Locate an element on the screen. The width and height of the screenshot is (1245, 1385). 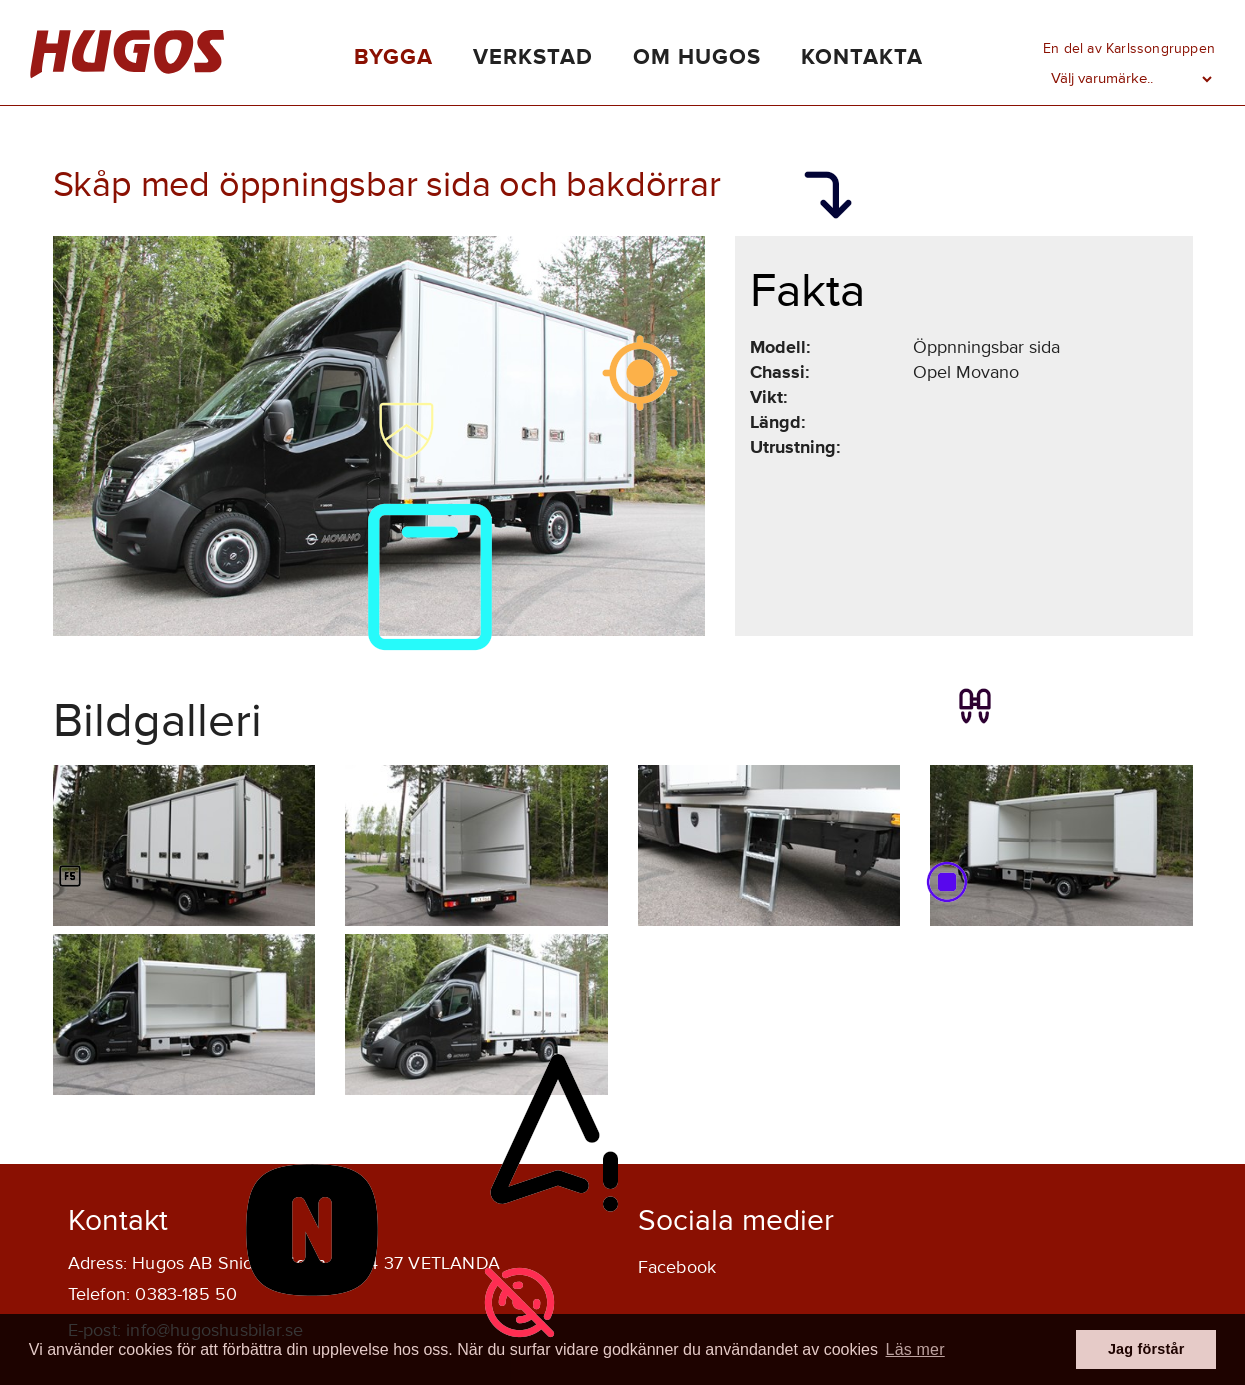
move content to the right and down is located at coordinates (826, 193).